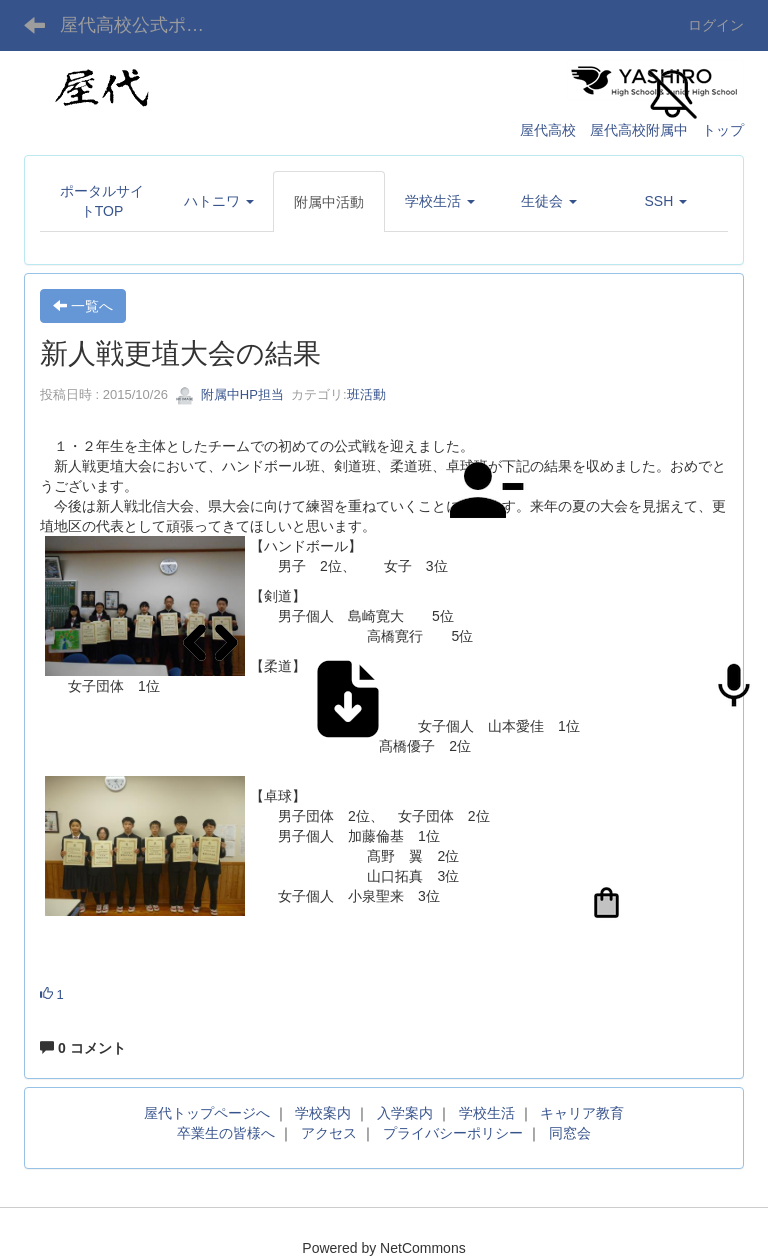 The width and height of the screenshot is (768, 1258). What do you see at coordinates (734, 684) in the screenshot?
I see `tap to use voice input` at bounding box center [734, 684].